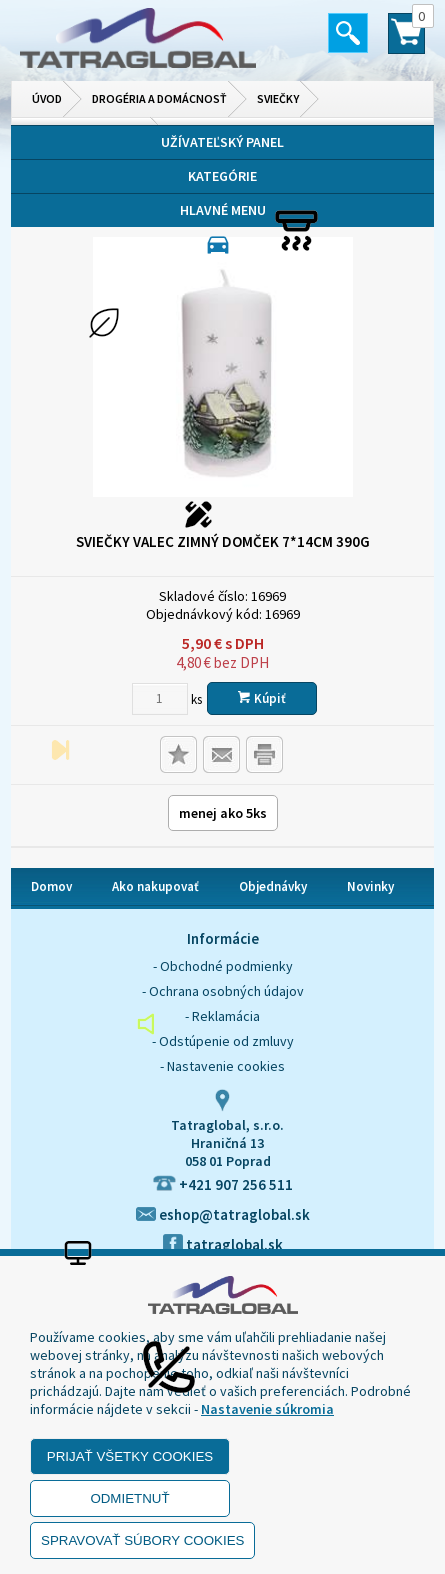 This screenshot has width=445, height=1574. Describe the element at coordinates (198, 514) in the screenshot. I see `access design or editing tools` at that location.